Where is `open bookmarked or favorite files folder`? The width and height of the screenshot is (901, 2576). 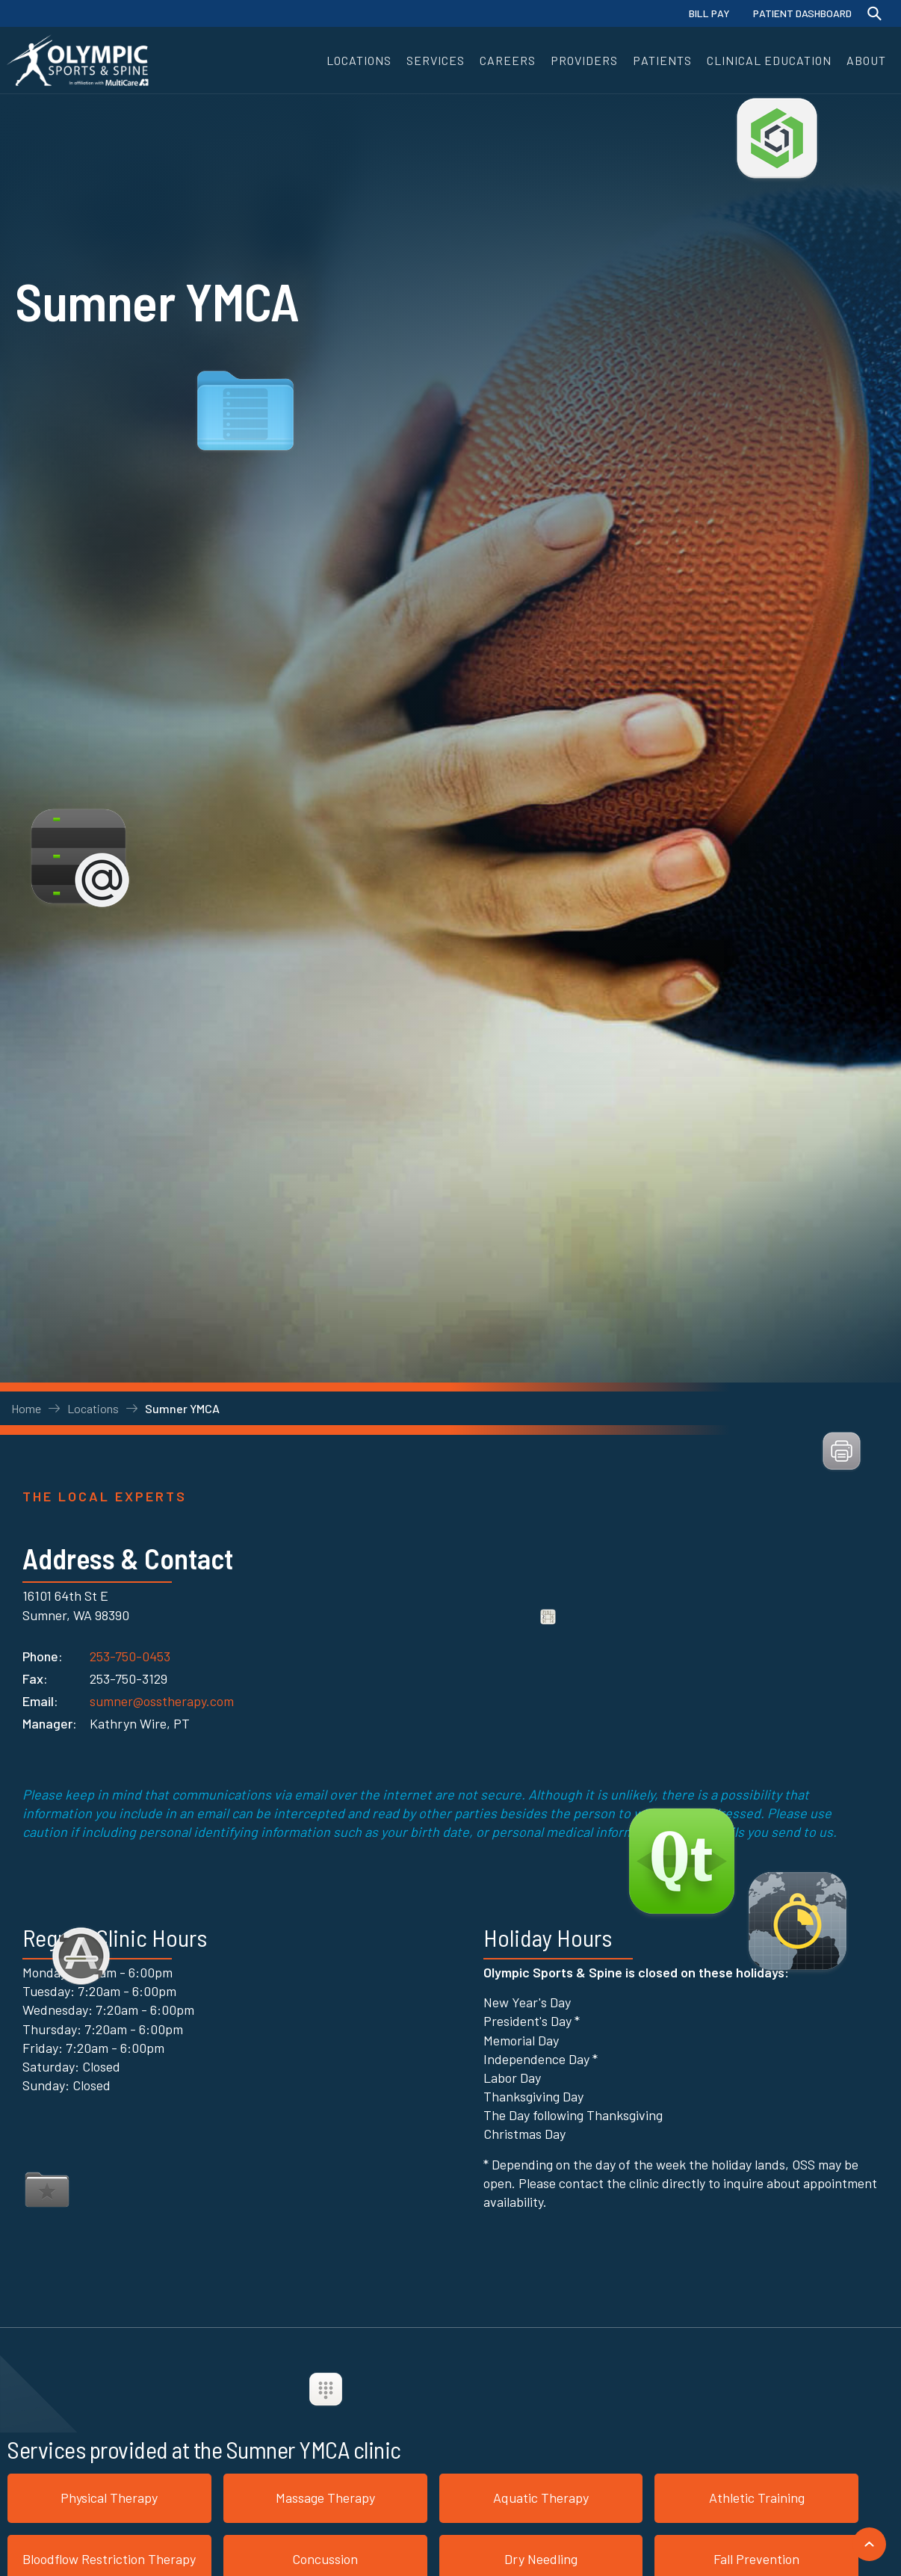
open bookmarked or favorite files folder is located at coordinates (47, 2190).